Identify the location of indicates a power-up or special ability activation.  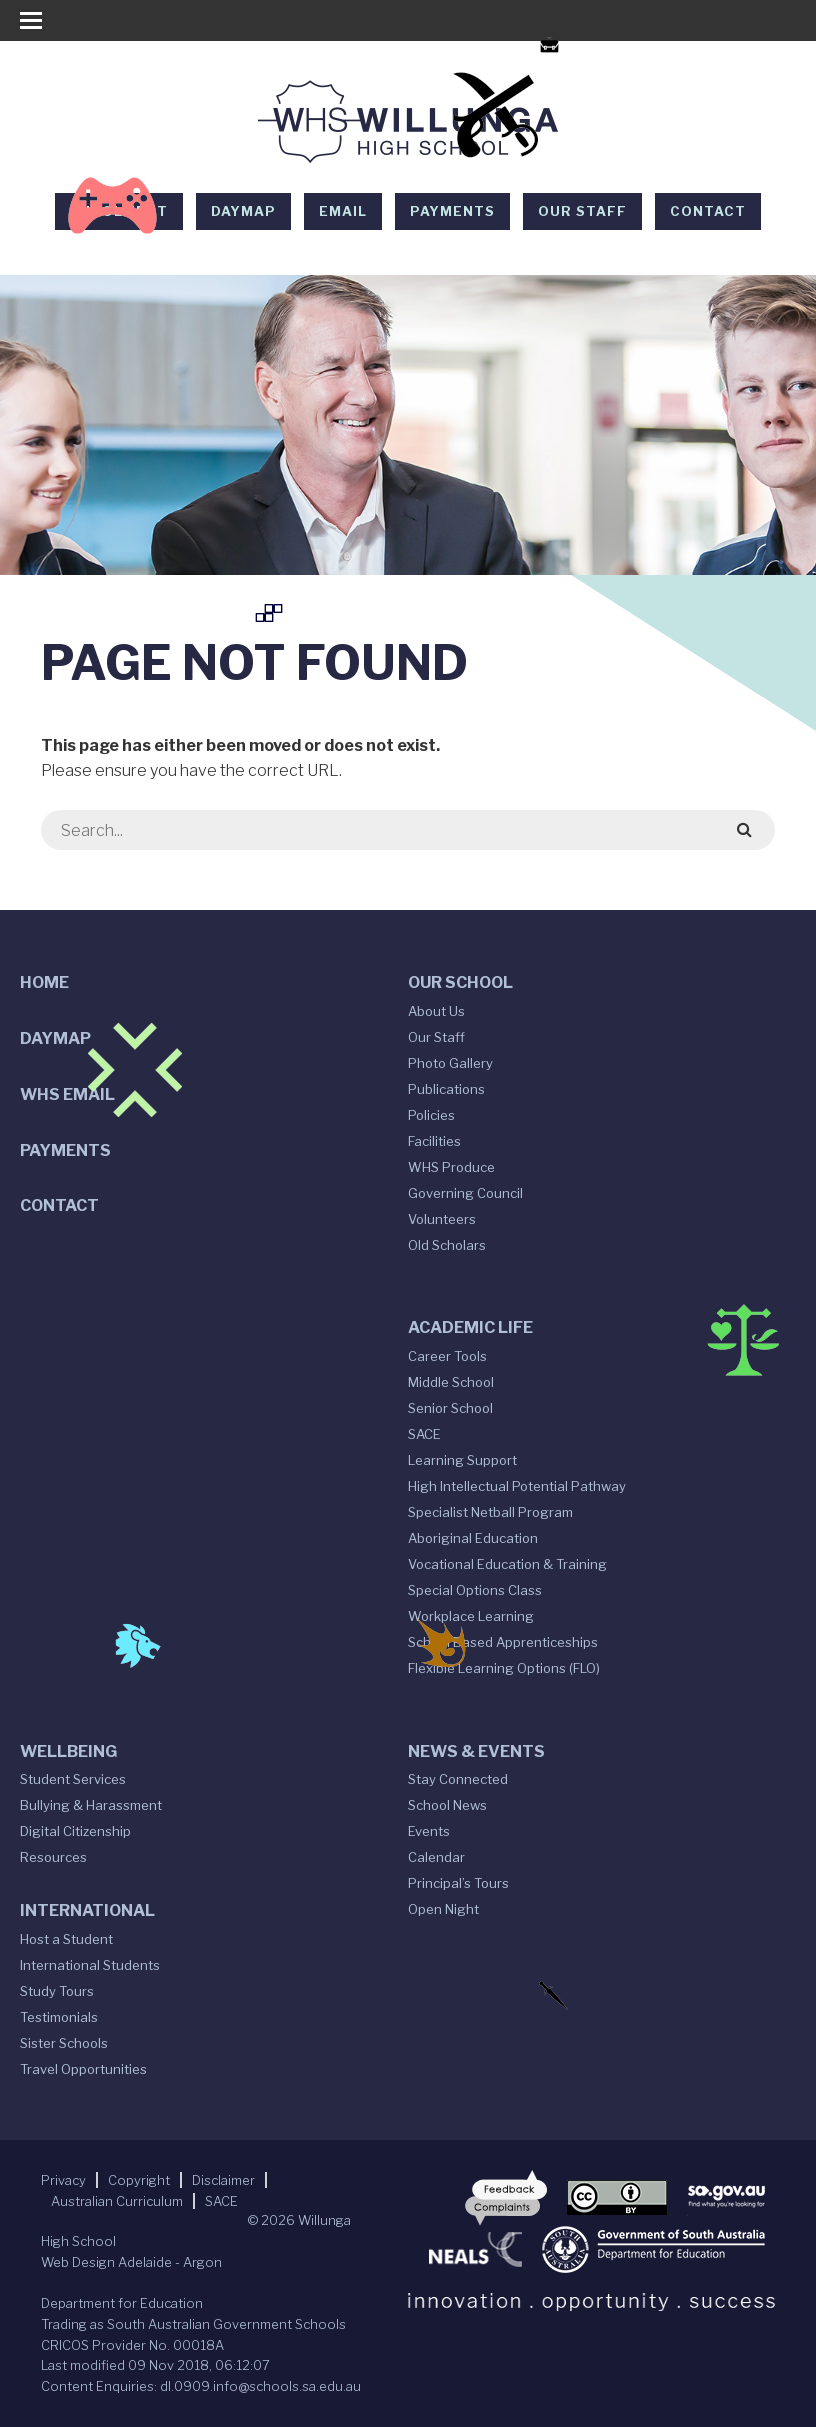
(440, 1642).